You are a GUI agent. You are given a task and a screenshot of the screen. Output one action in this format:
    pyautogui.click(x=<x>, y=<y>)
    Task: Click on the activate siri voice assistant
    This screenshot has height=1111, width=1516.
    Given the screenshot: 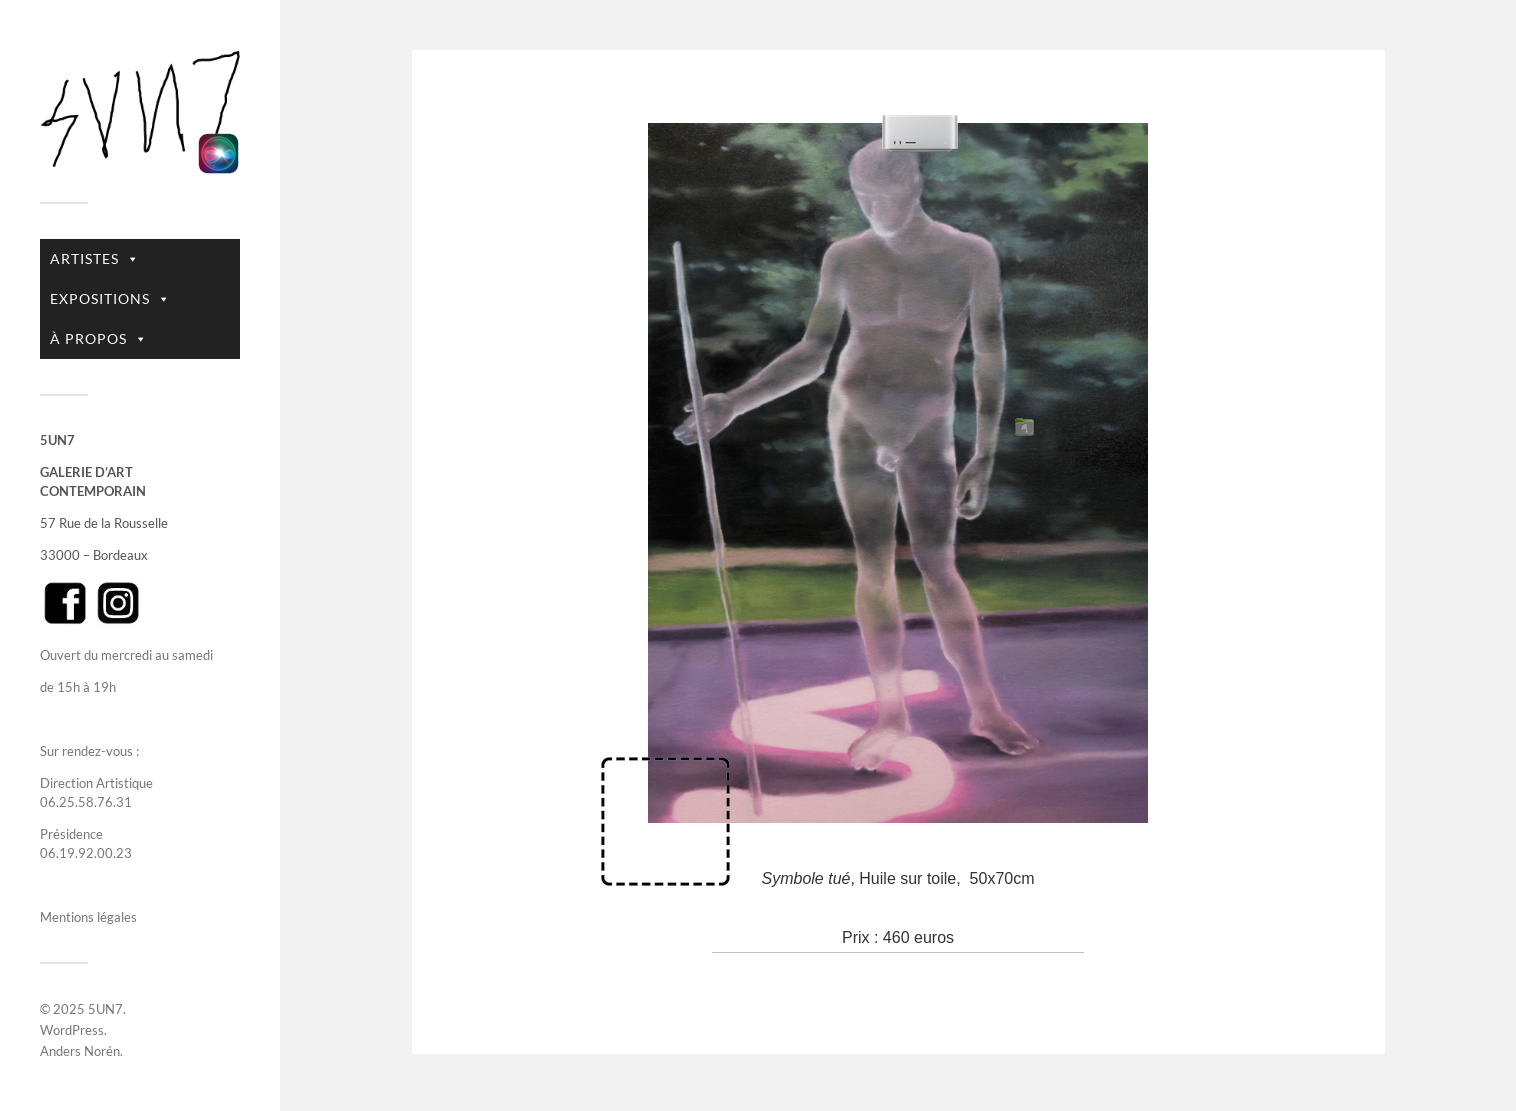 What is the action you would take?
    pyautogui.click(x=218, y=153)
    